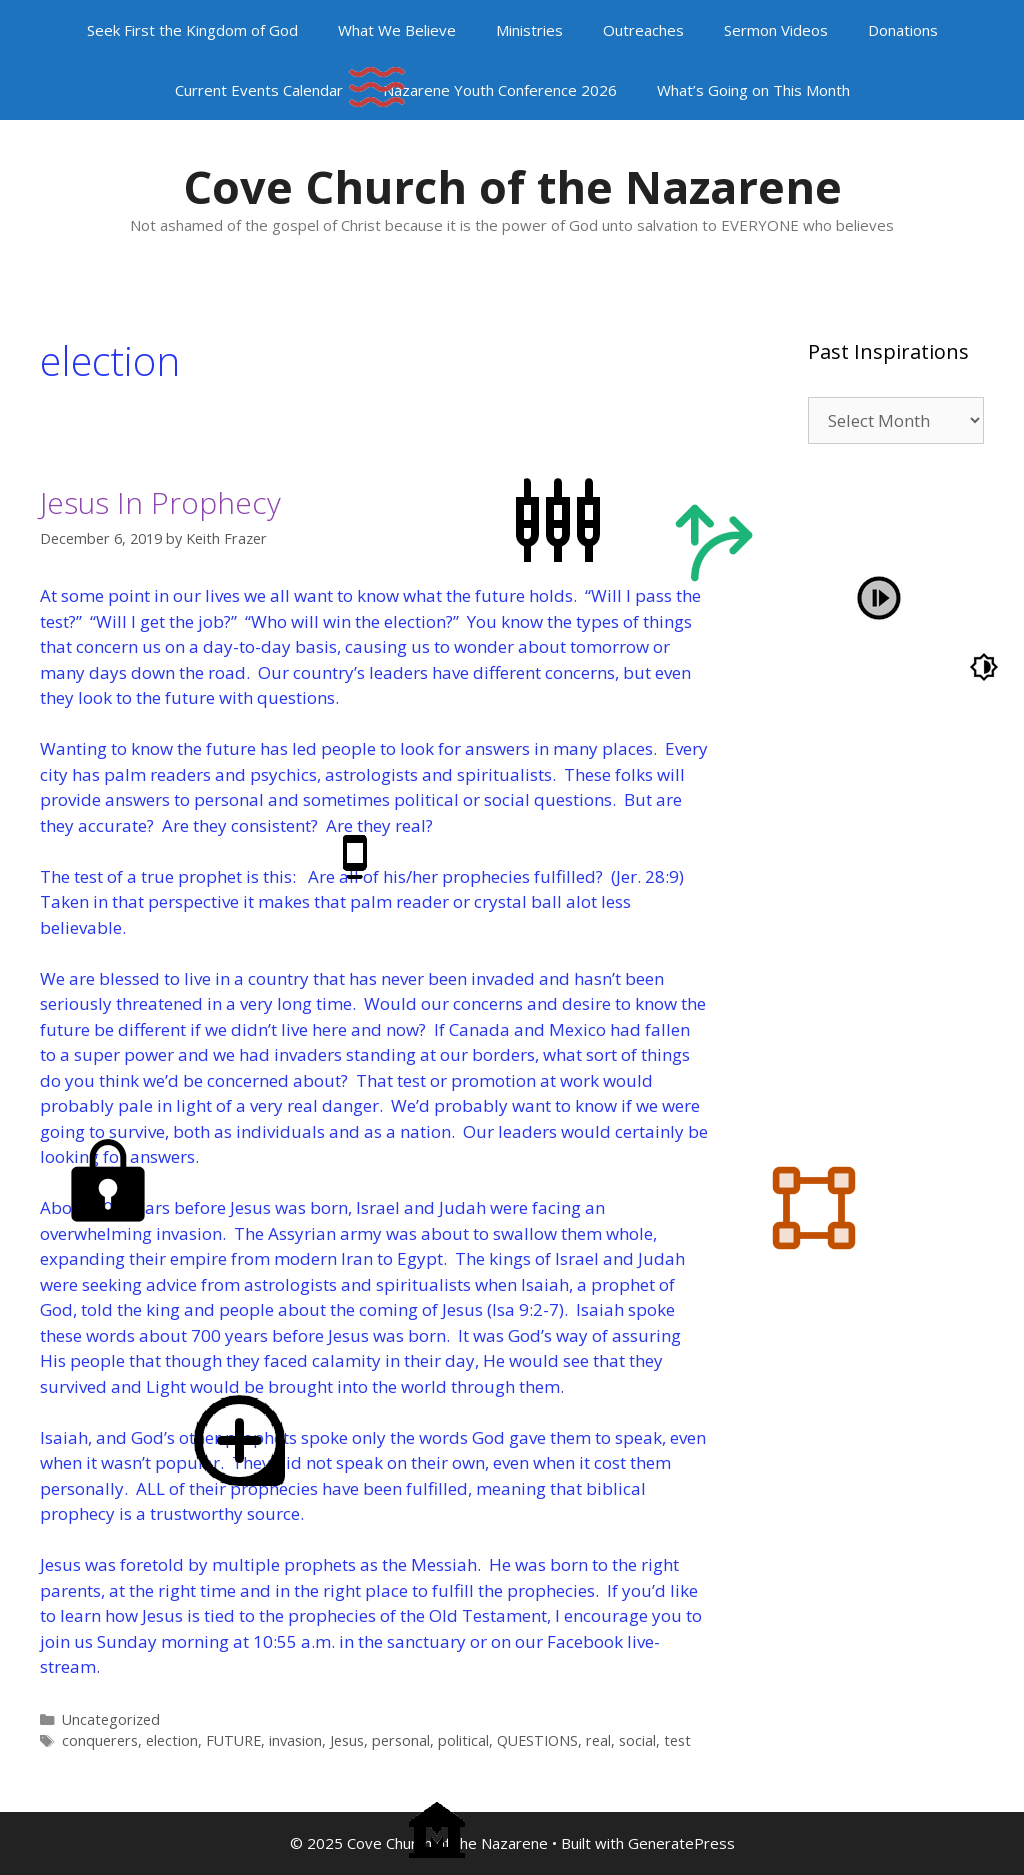  Describe the element at coordinates (714, 543) in the screenshot. I see `take the exit or turn right ahead` at that location.